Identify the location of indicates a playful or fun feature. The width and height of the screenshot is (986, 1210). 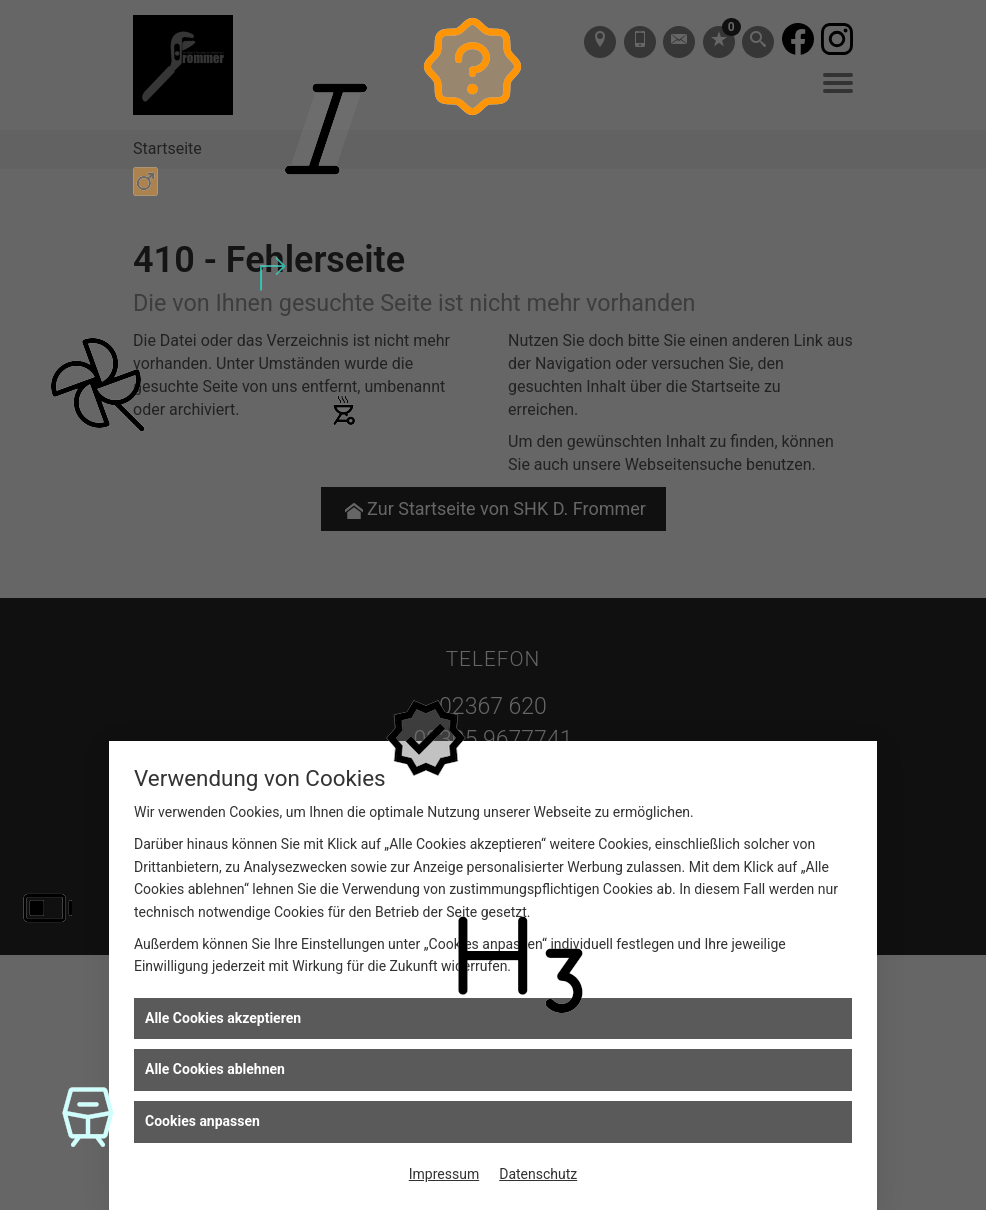
(99, 386).